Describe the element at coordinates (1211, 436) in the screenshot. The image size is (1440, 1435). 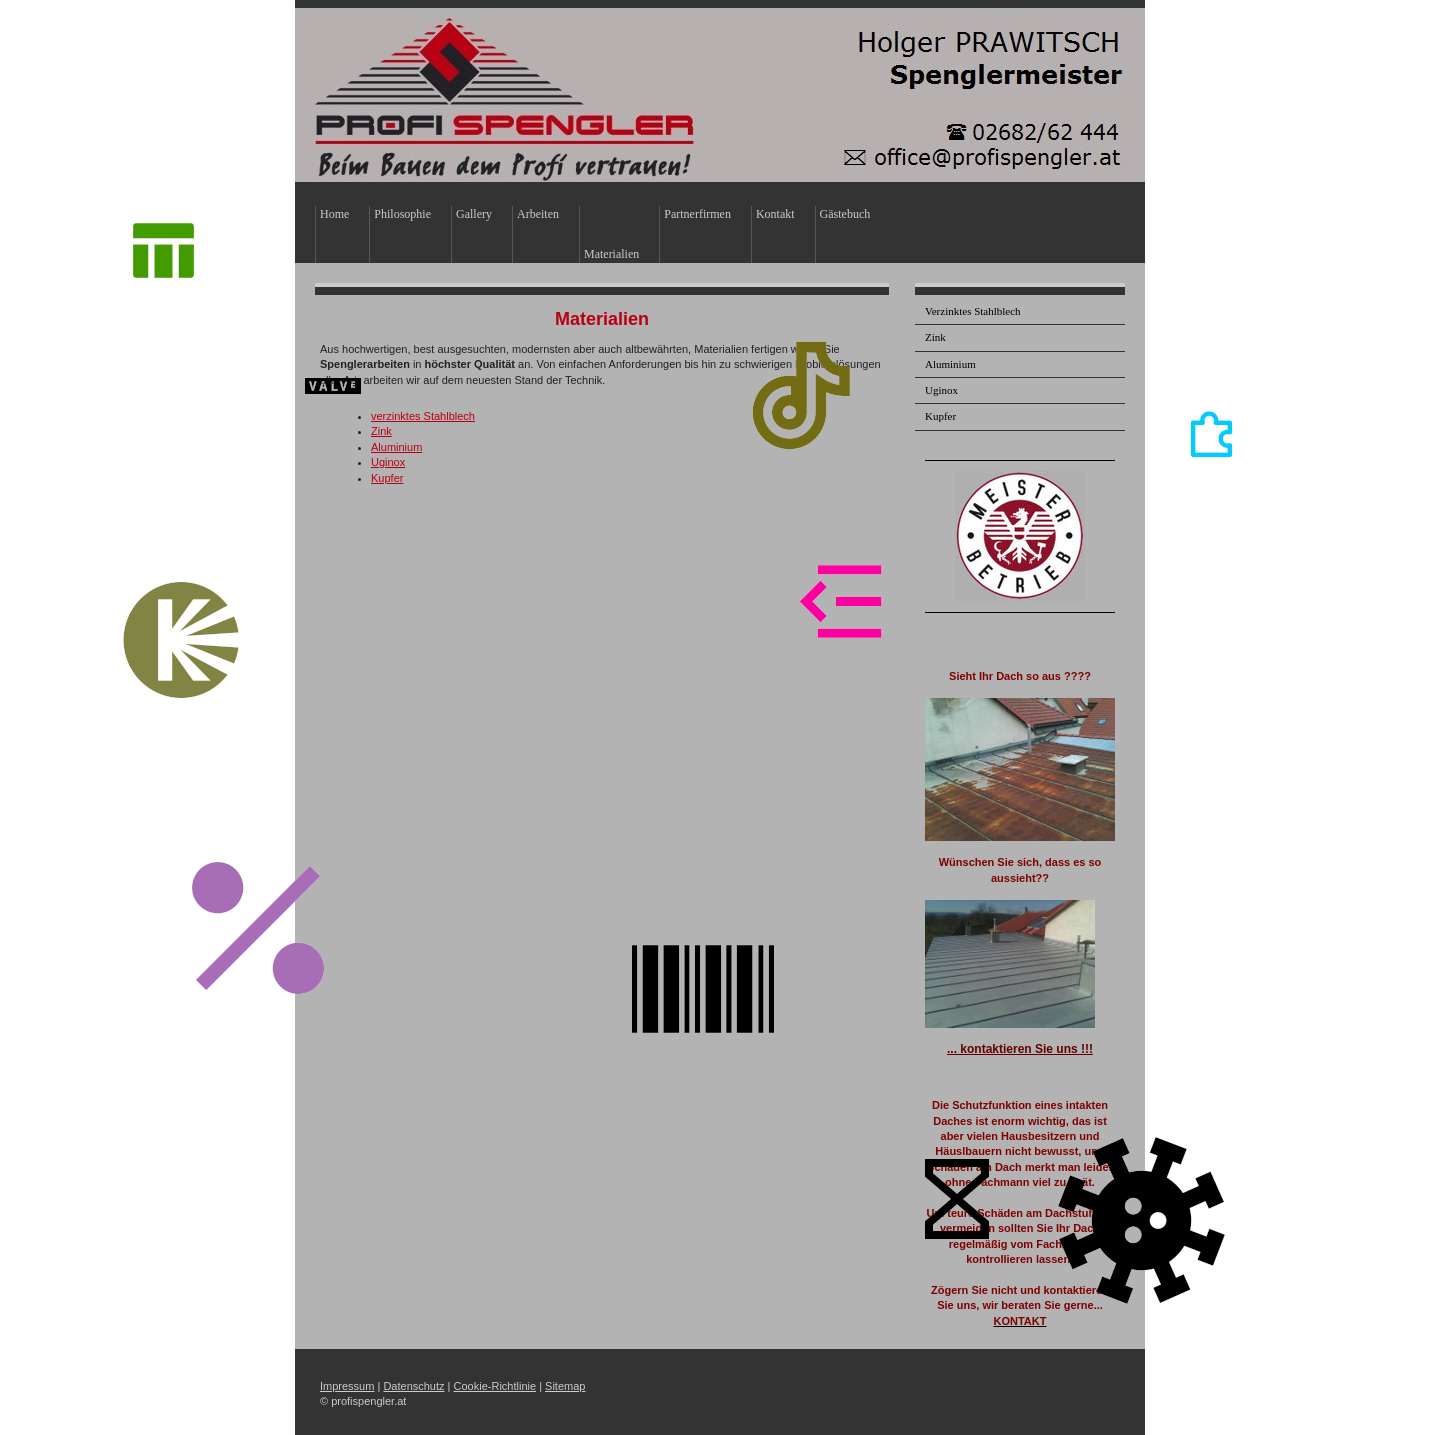
I see `access plugins or extensions` at that location.